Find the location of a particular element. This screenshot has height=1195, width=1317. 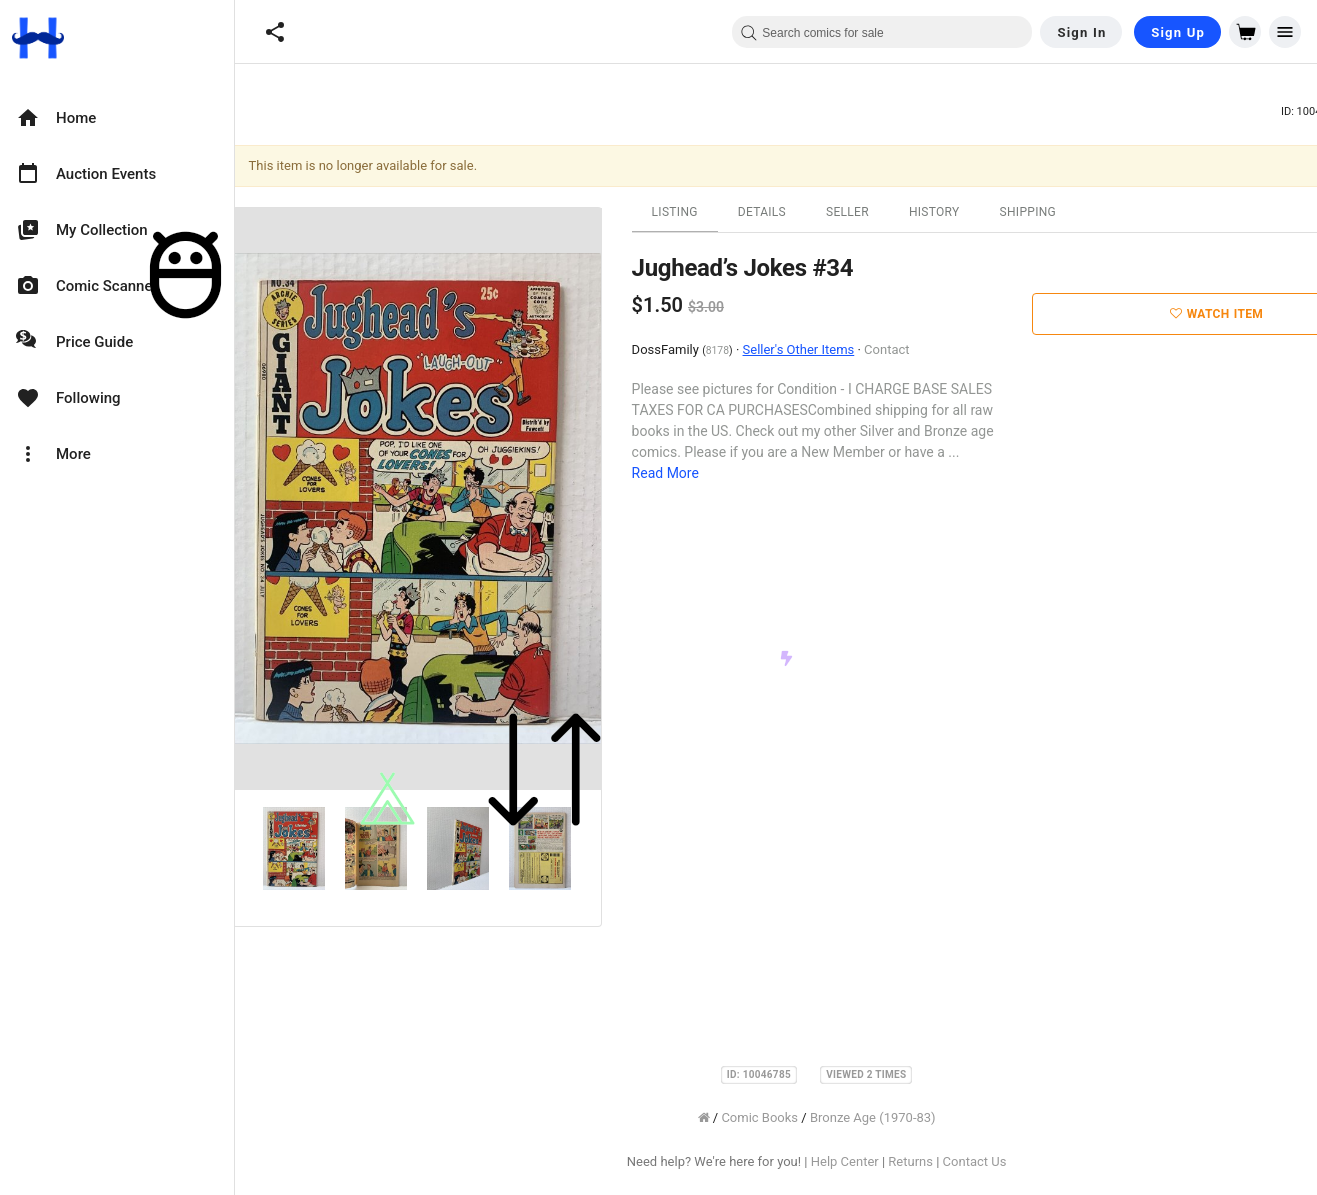

indicates flash or quick action mode is located at coordinates (786, 658).